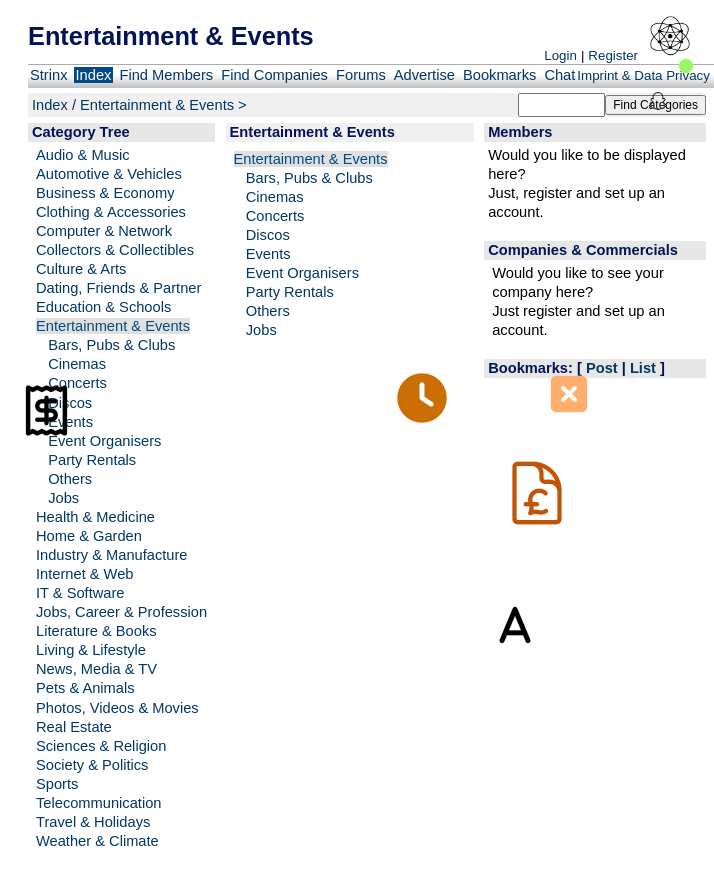 The image size is (714, 875). Describe the element at coordinates (686, 66) in the screenshot. I see `indicates an unread notification or new item` at that location.